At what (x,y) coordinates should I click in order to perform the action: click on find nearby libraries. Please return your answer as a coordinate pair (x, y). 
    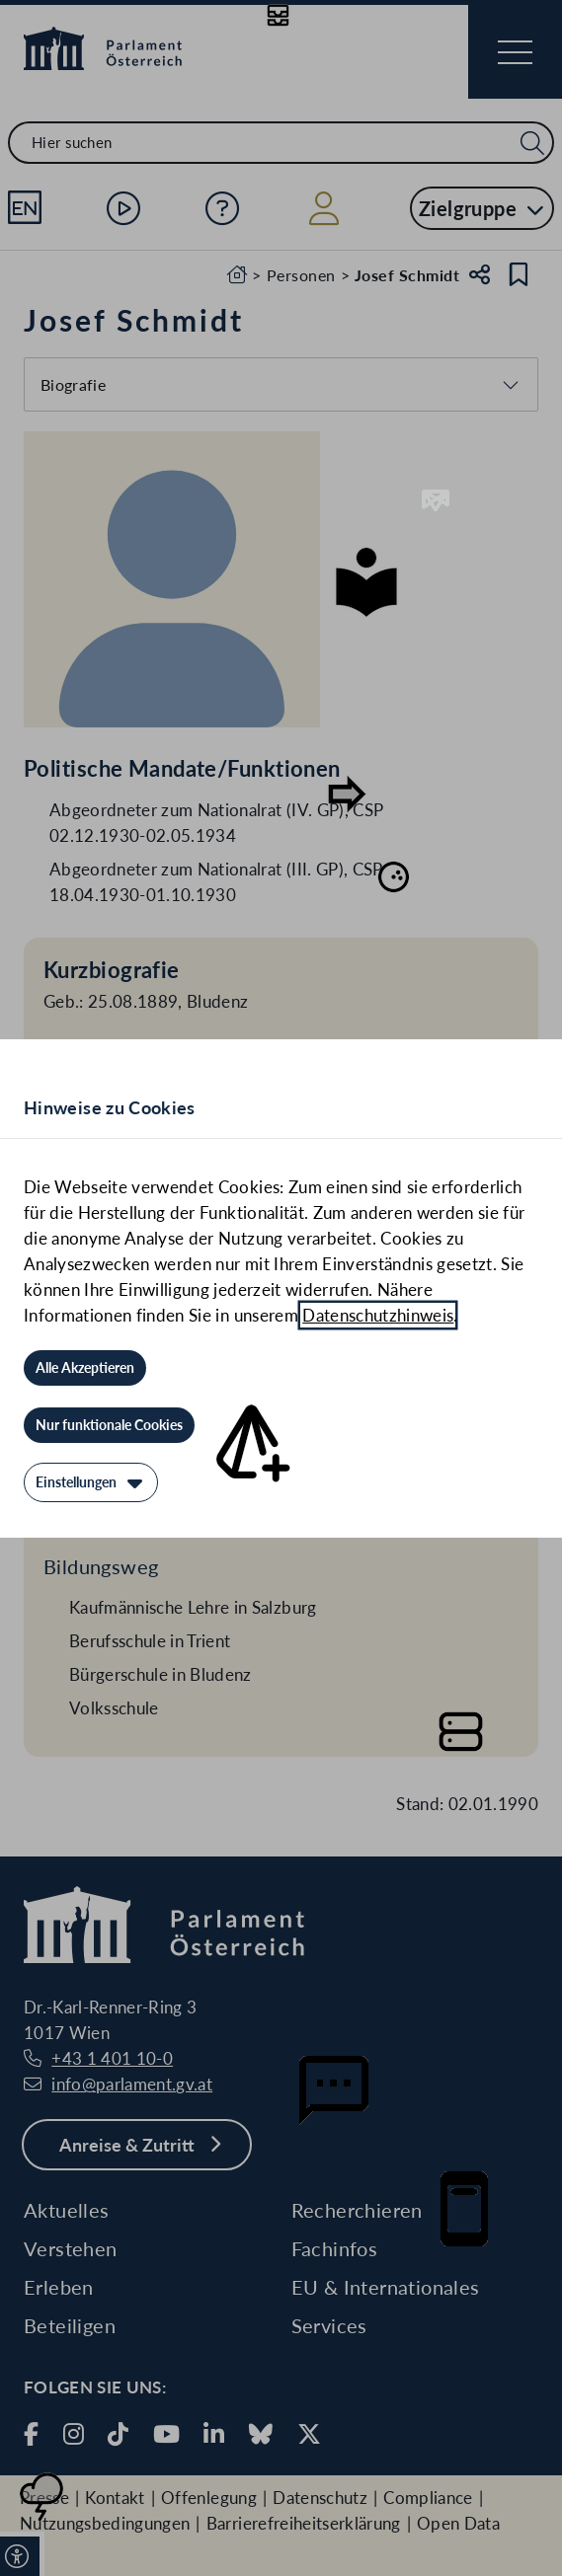
    Looking at the image, I should click on (366, 581).